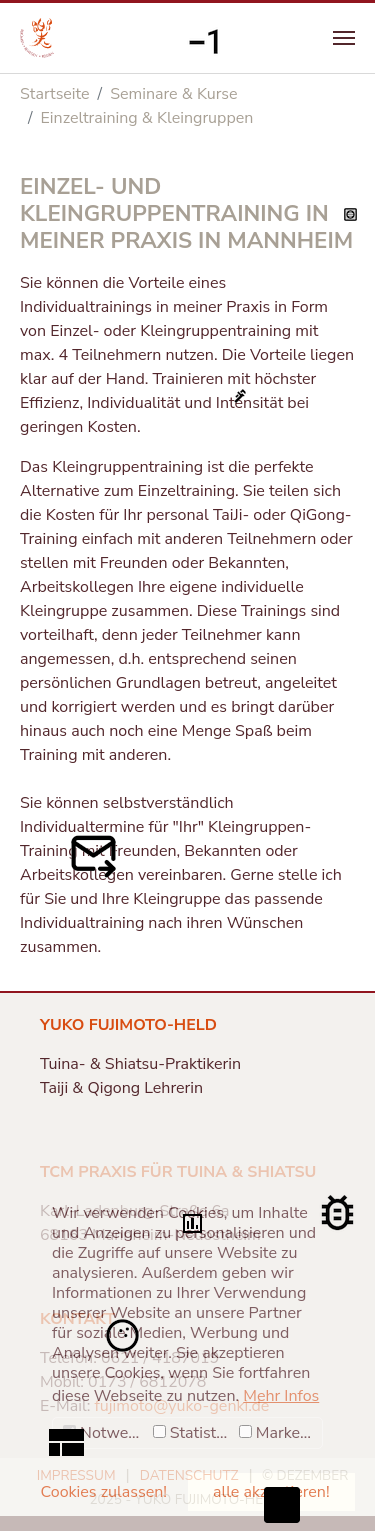  Describe the element at coordinates (240, 396) in the screenshot. I see `access plumbing services or repairs` at that location.